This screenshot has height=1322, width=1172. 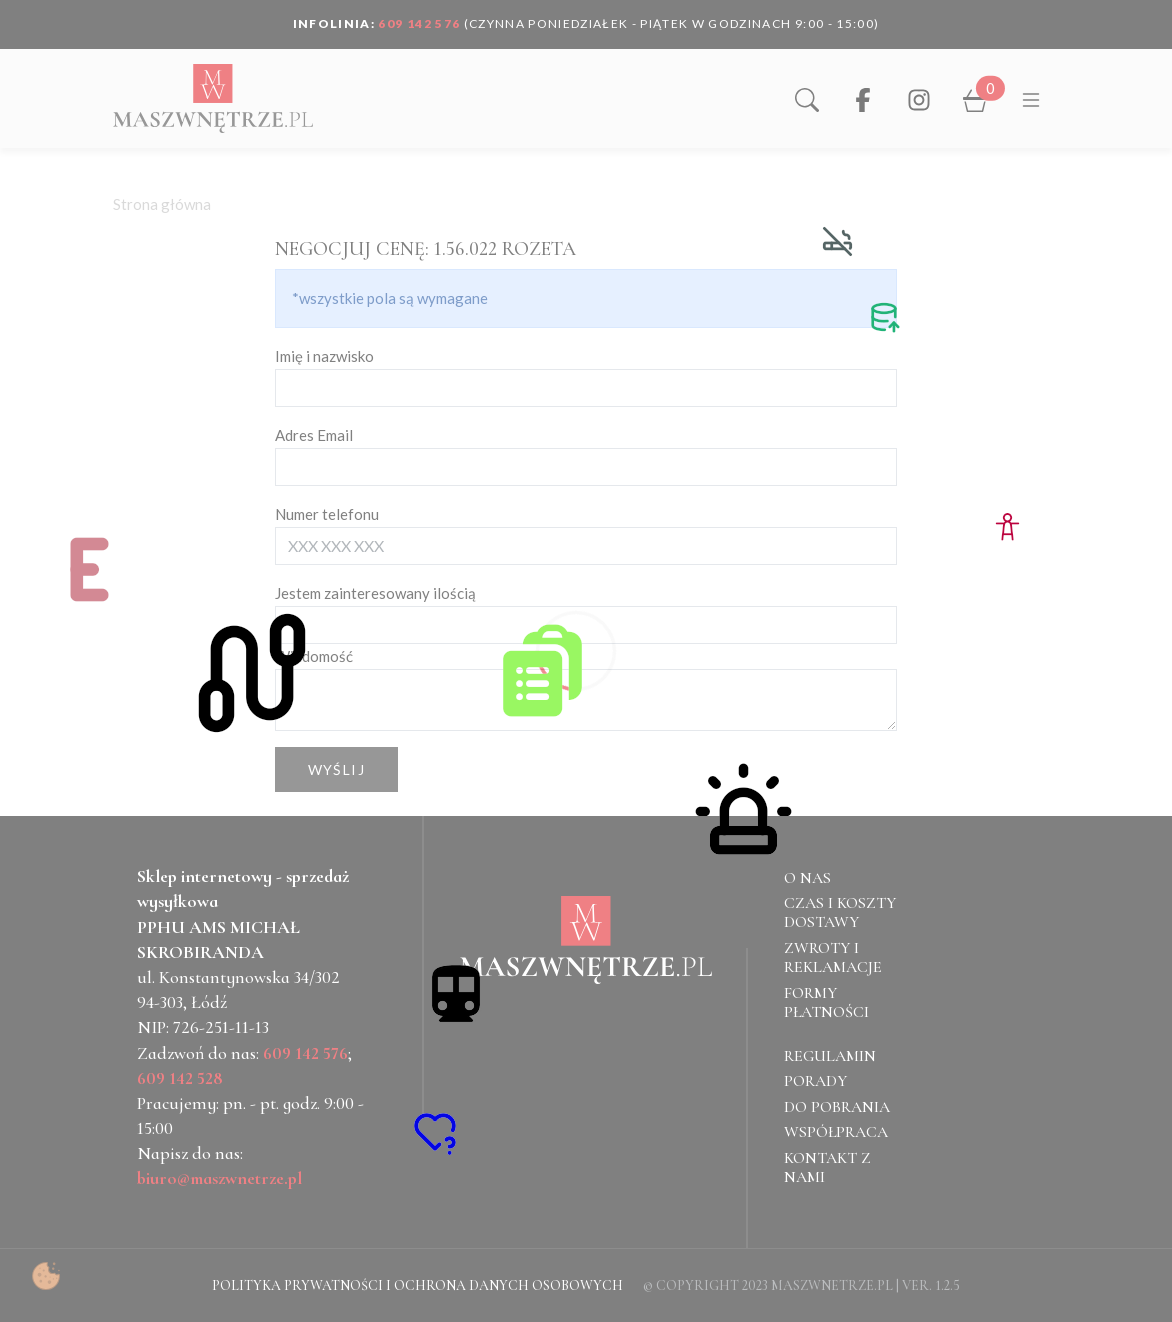 I want to click on get public transit directions, so click(x=456, y=995).